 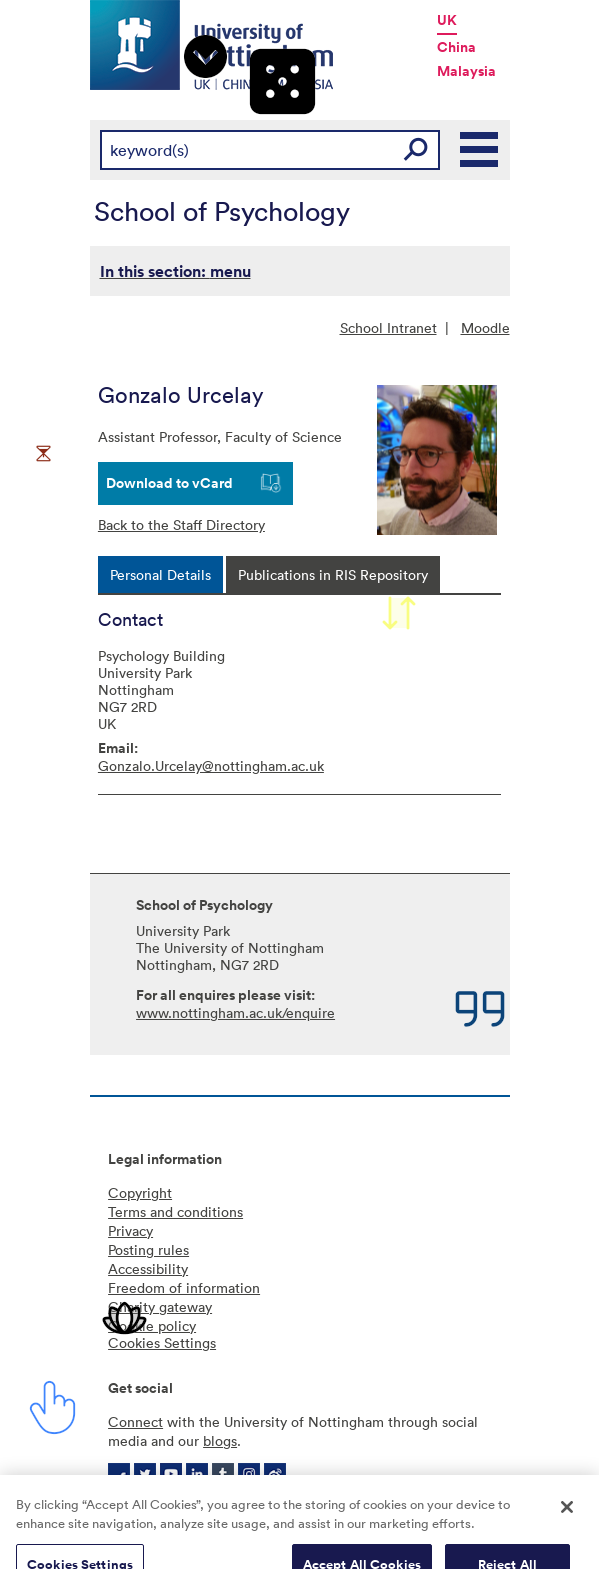 What do you see at coordinates (43, 453) in the screenshot?
I see `indicates a process is in progress or loading` at bounding box center [43, 453].